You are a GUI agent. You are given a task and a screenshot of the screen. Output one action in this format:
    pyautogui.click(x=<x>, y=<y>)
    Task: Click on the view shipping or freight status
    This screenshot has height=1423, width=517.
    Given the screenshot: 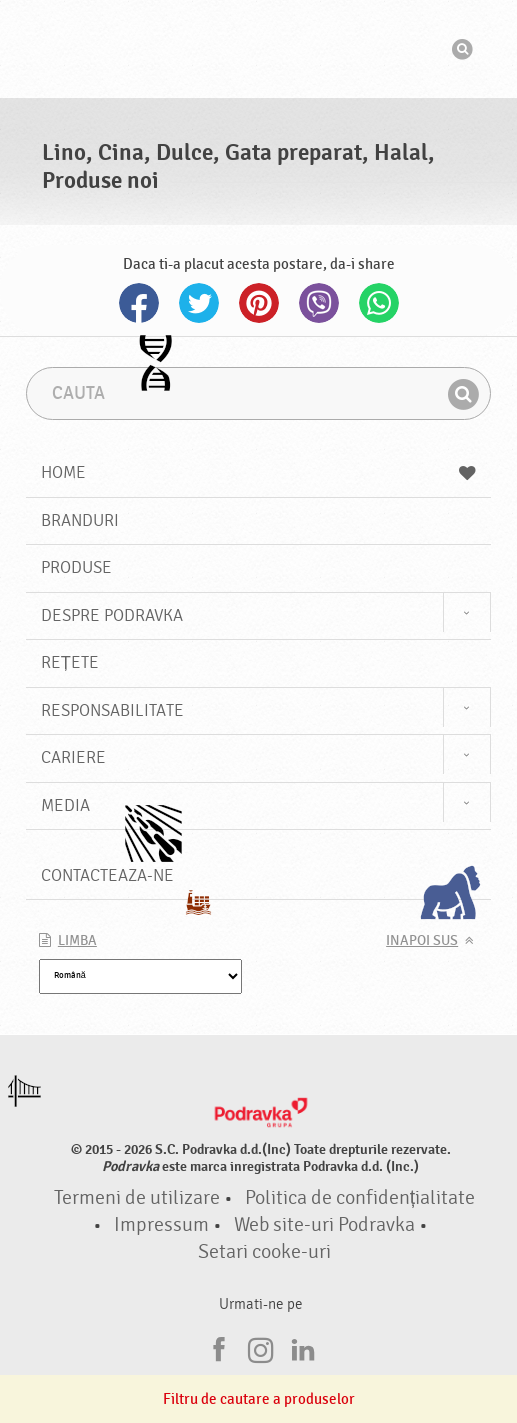 What is the action you would take?
    pyautogui.click(x=198, y=902)
    